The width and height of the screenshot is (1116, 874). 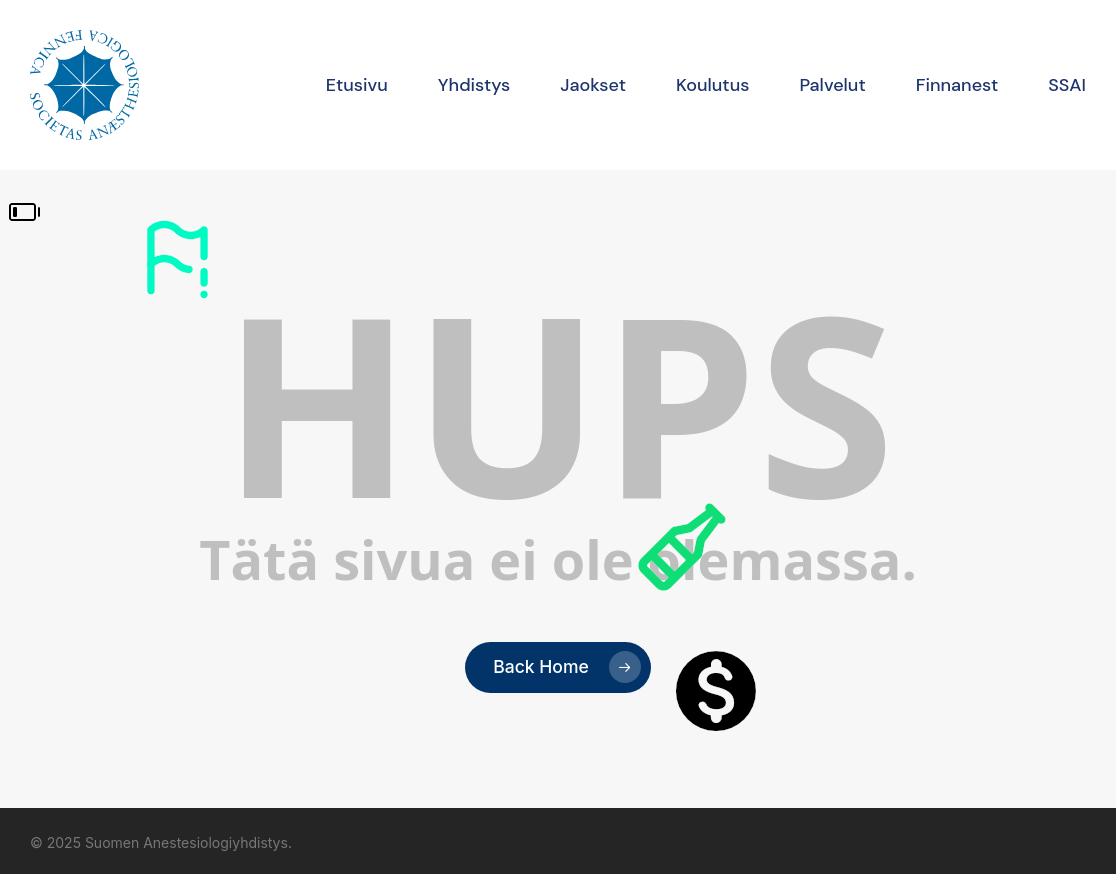 What do you see at coordinates (24, 212) in the screenshot?
I see `indicates low battery status` at bounding box center [24, 212].